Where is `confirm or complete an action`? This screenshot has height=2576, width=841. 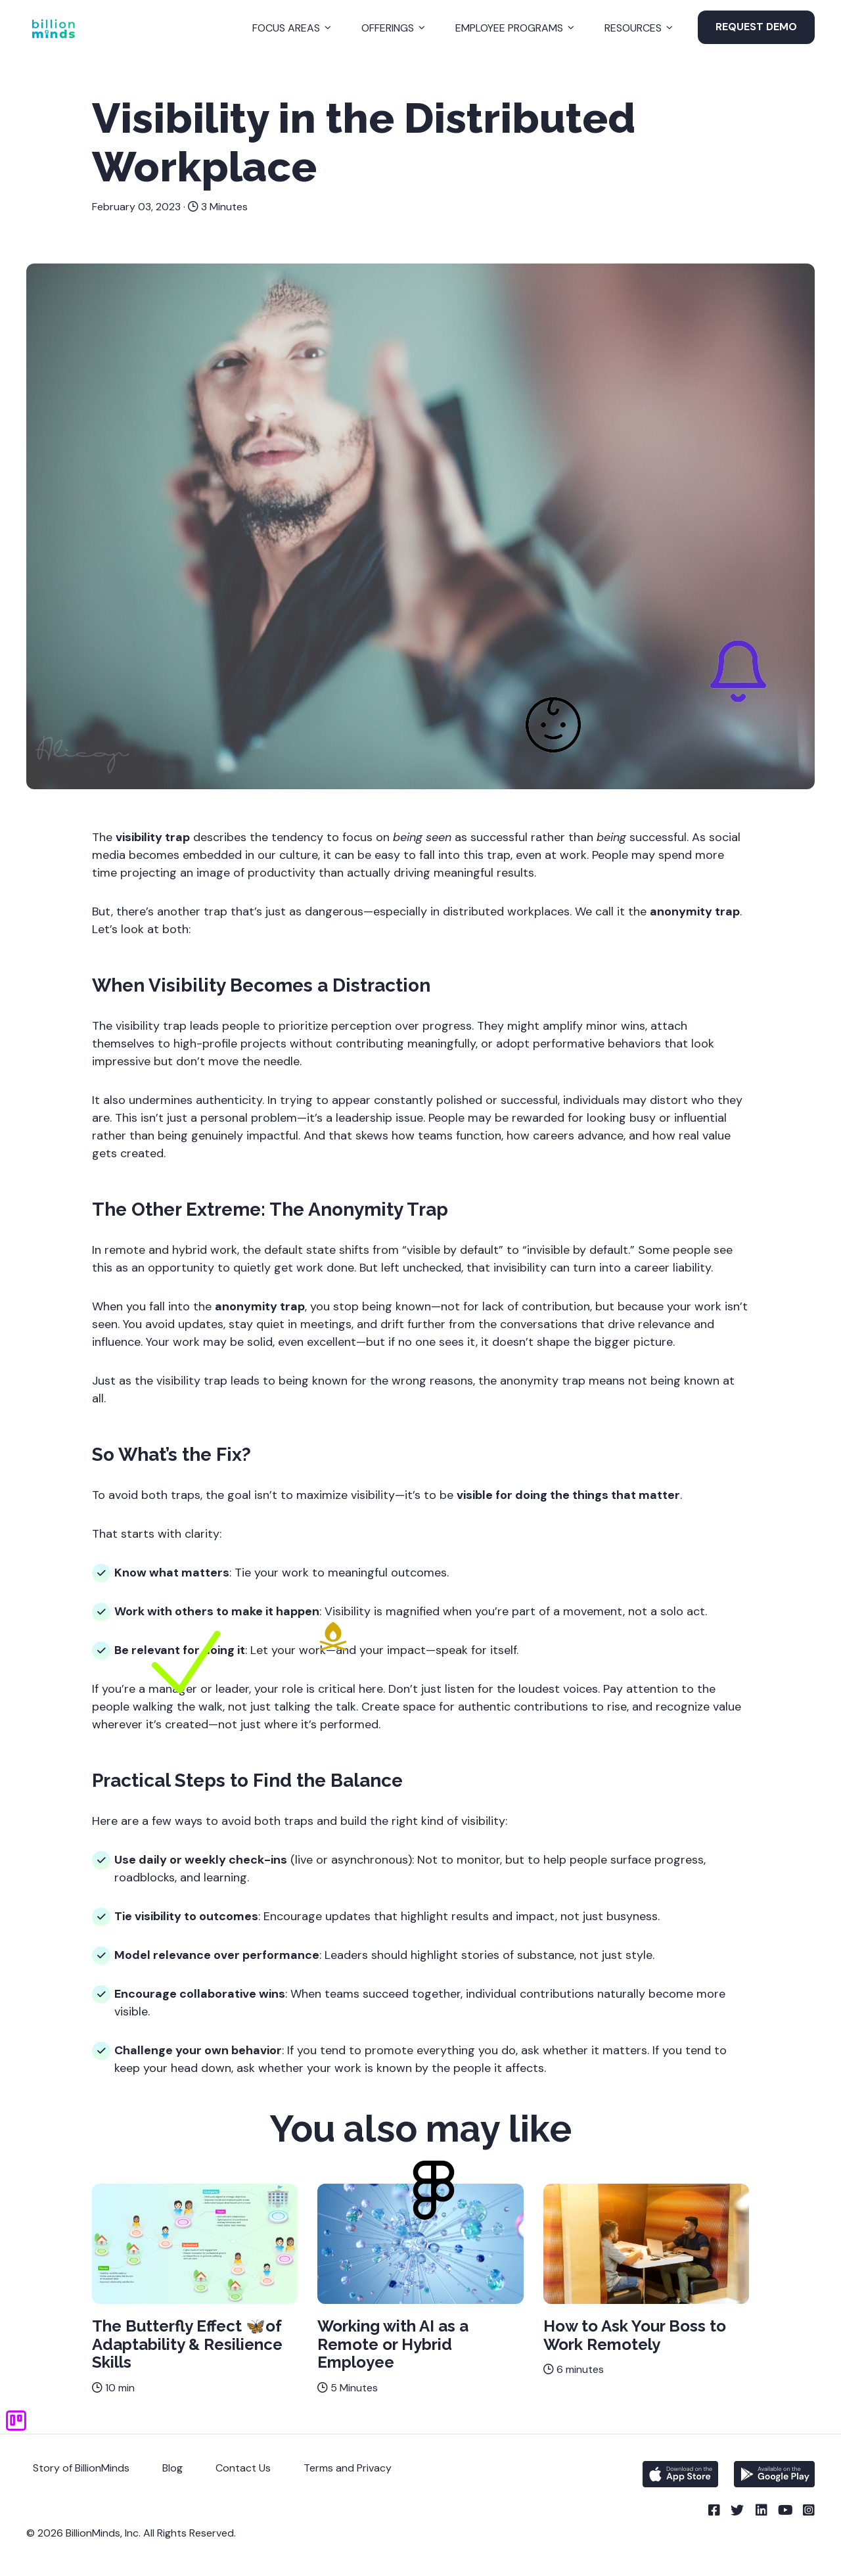
confirm or complete an action is located at coordinates (186, 1662).